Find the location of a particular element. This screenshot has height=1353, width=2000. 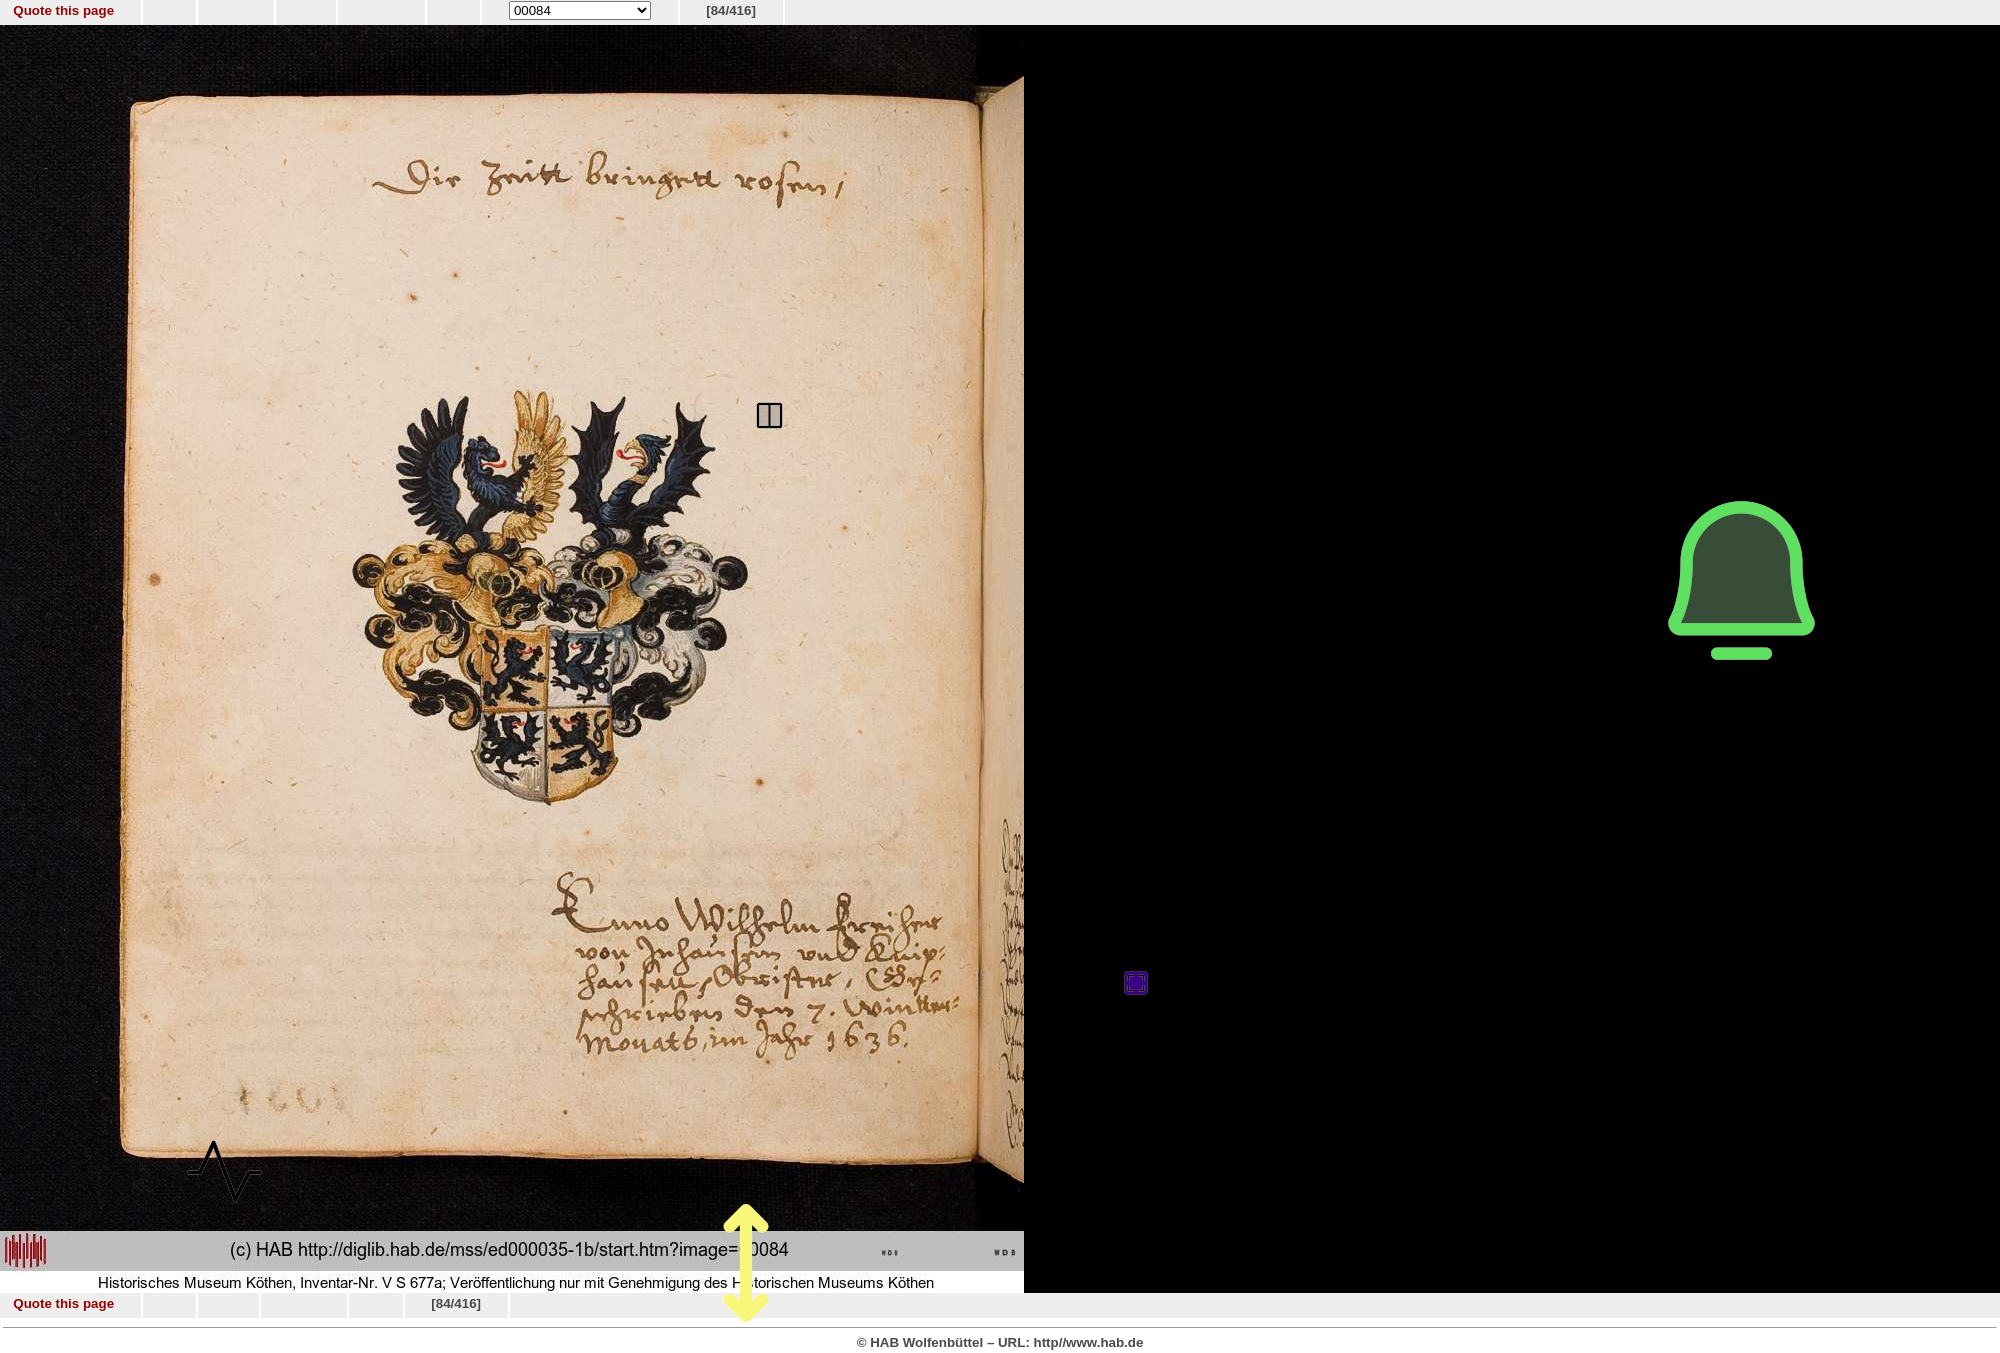

select or crop an area is located at coordinates (1136, 983).